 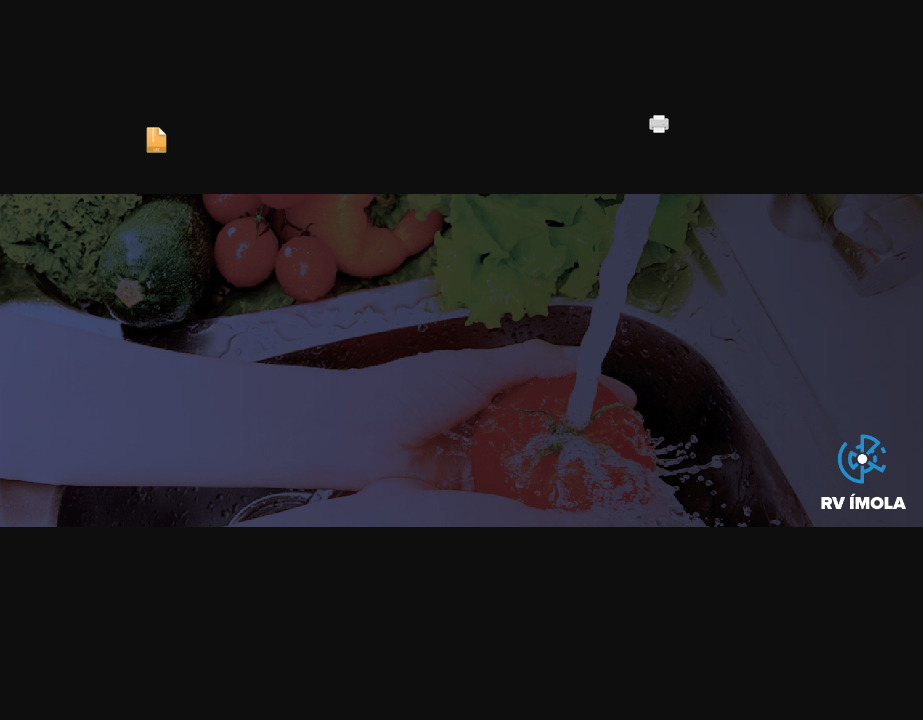 What do you see at coordinates (659, 124) in the screenshot?
I see `print the current document` at bounding box center [659, 124].